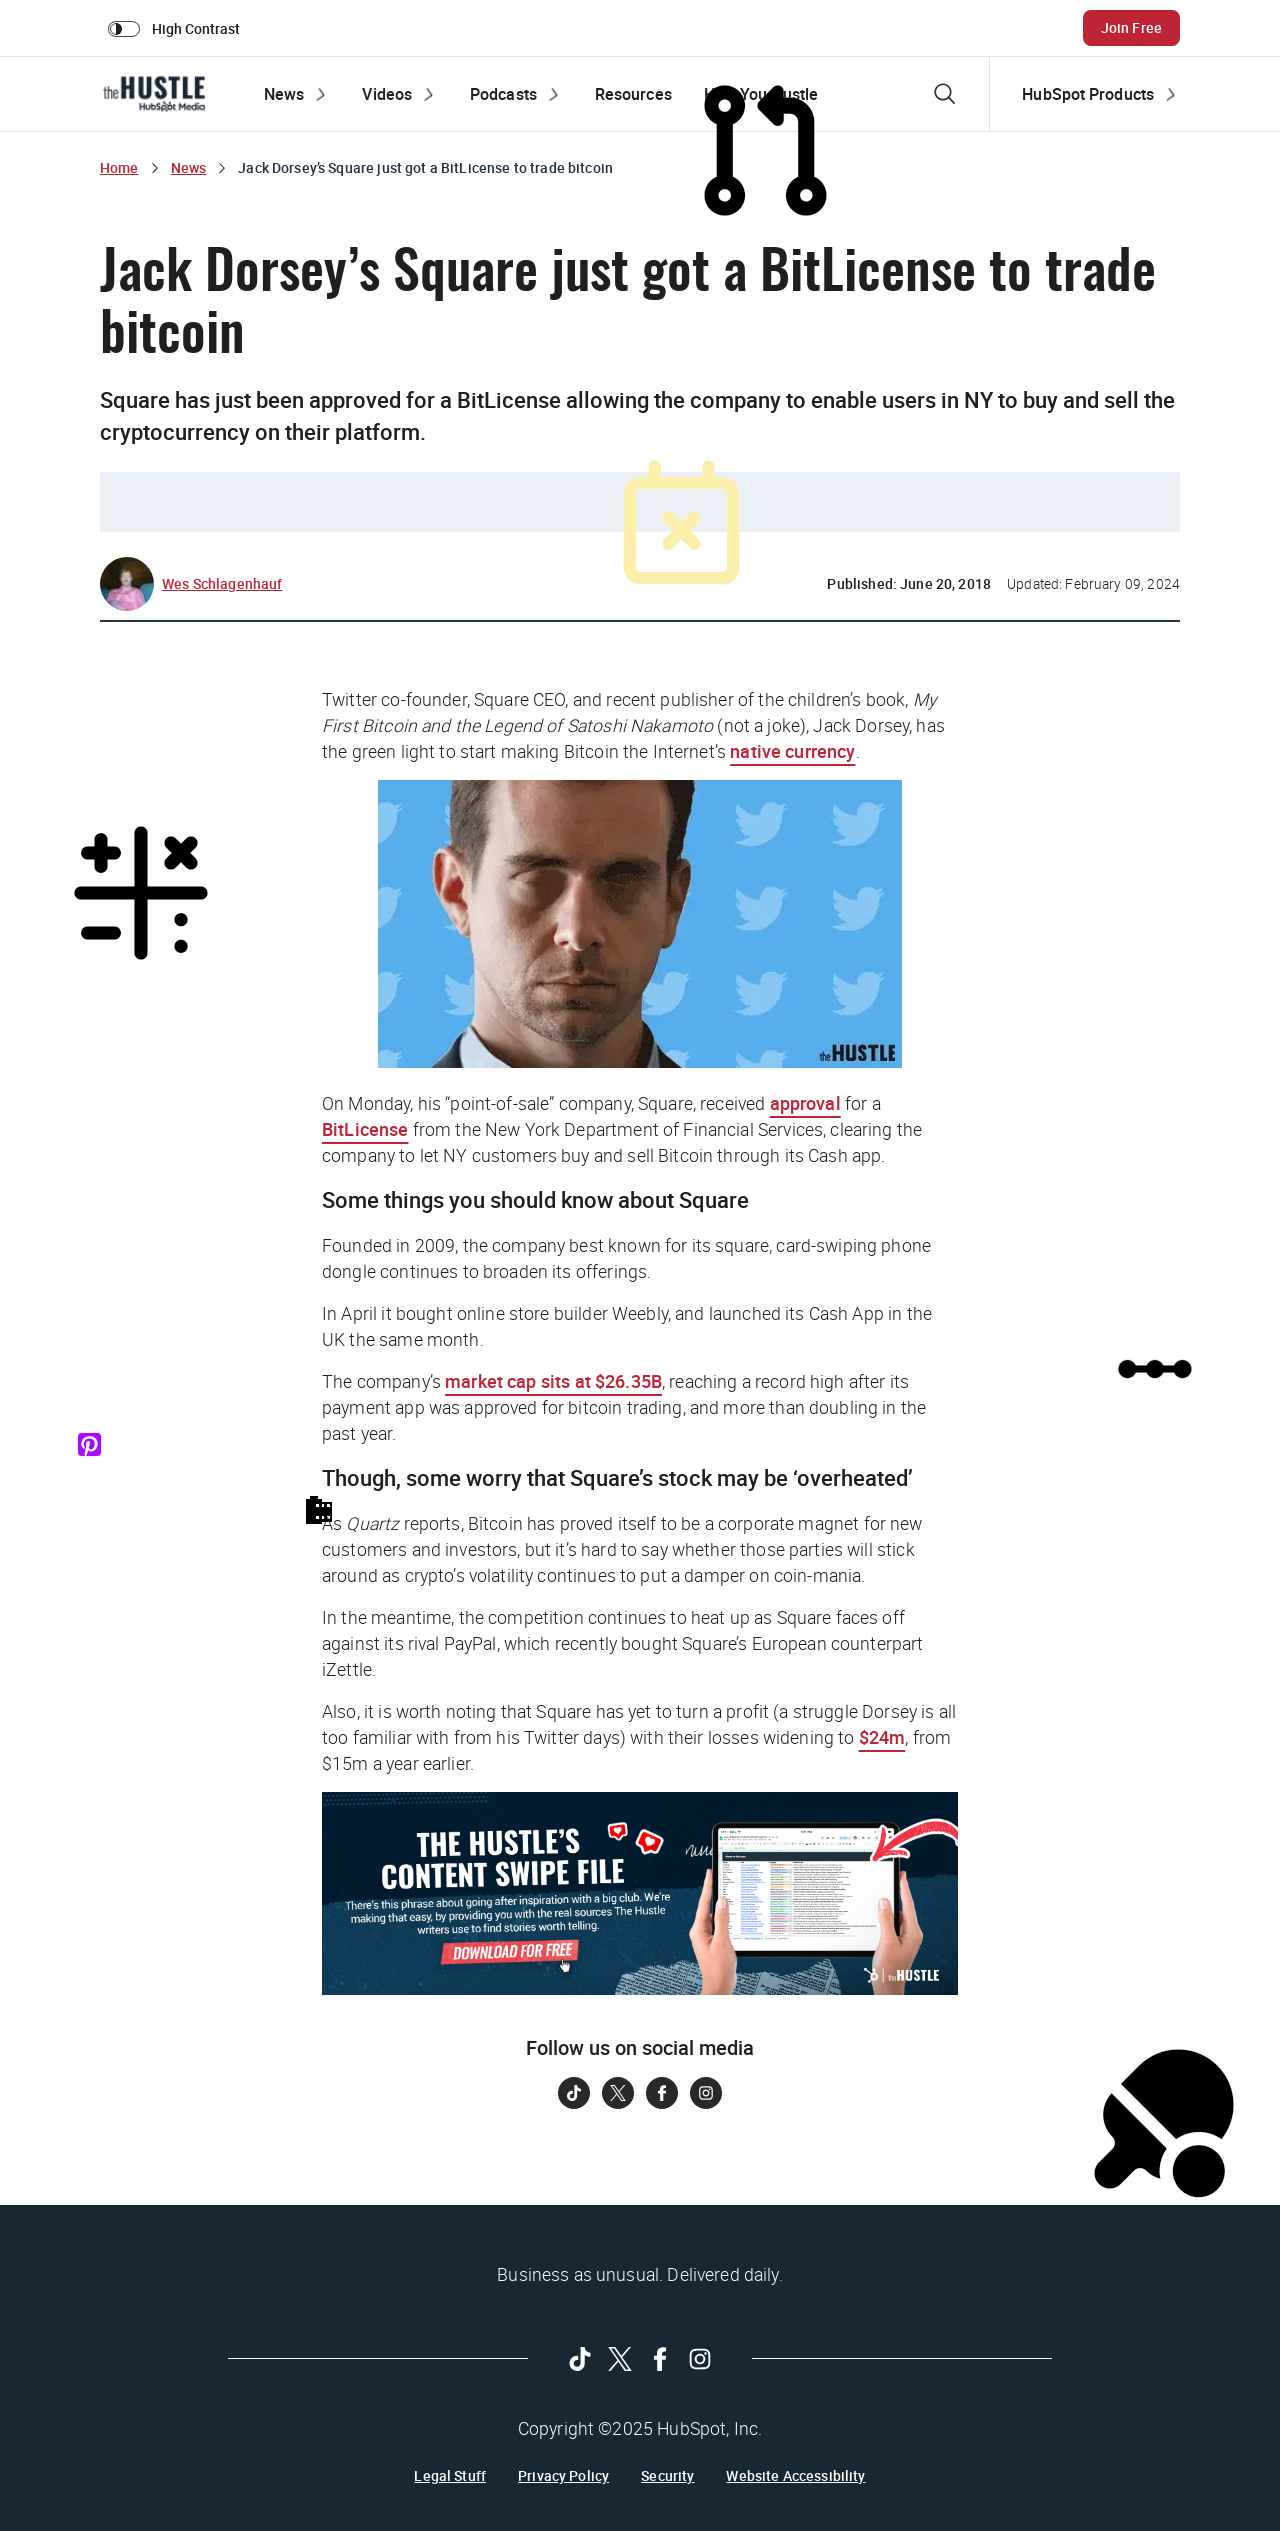 The height and width of the screenshot is (2531, 1280). I want to click on cancel or remove a scheduled event, so click(681, 526).